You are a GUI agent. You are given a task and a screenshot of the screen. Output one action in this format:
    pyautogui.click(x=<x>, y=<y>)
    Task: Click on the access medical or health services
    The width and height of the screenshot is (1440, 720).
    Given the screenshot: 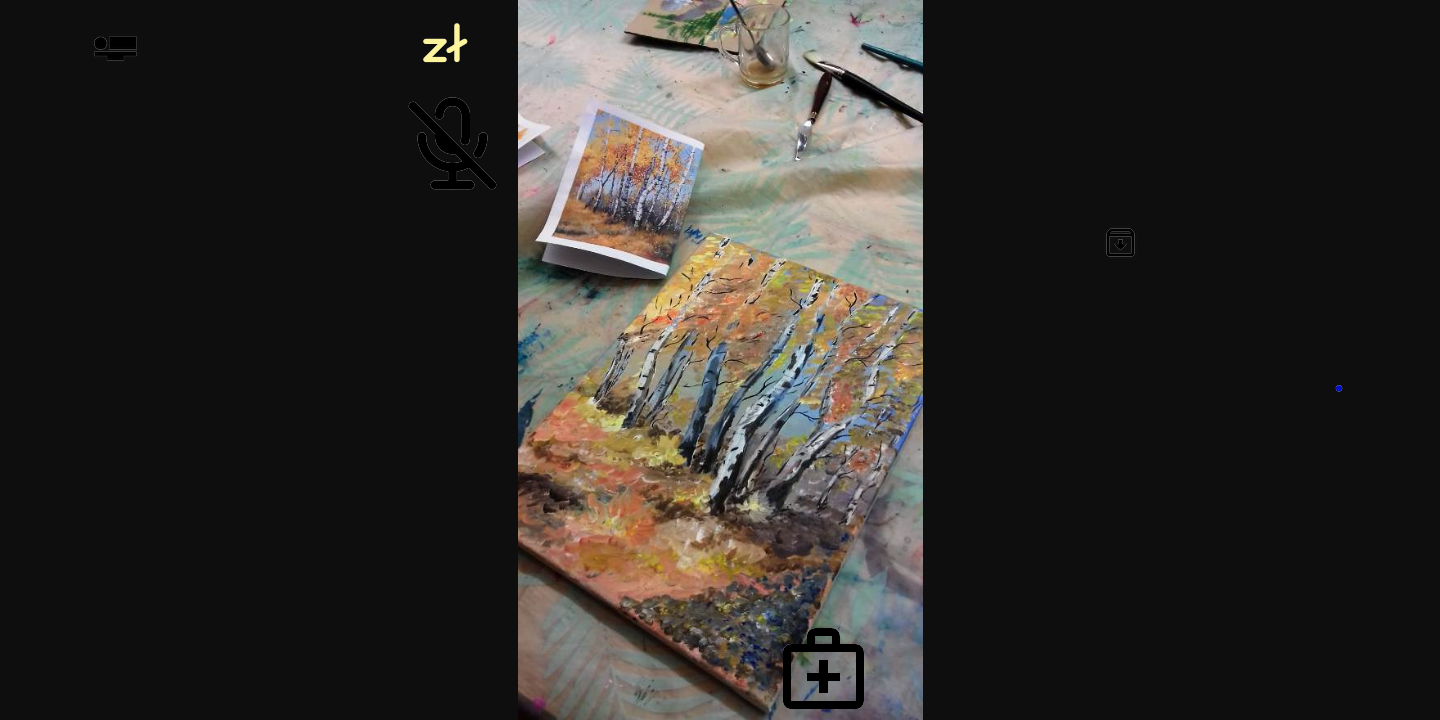 What is the action you would take?
    pyautogui.click(x=823, y=668)
    